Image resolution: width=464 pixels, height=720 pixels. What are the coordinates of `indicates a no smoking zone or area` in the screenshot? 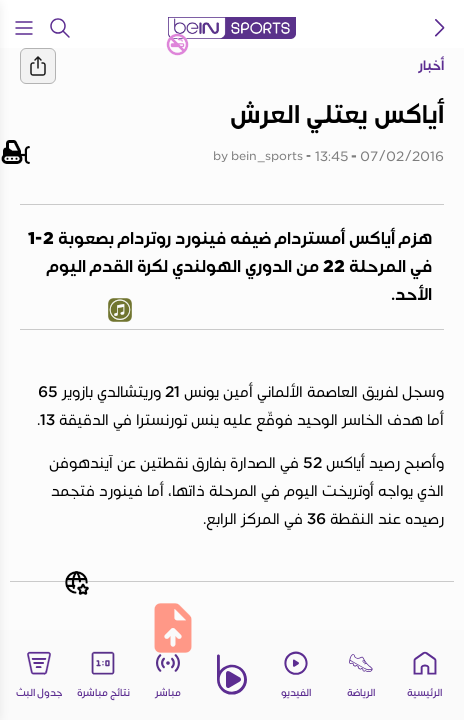 It's located at (177, 44).